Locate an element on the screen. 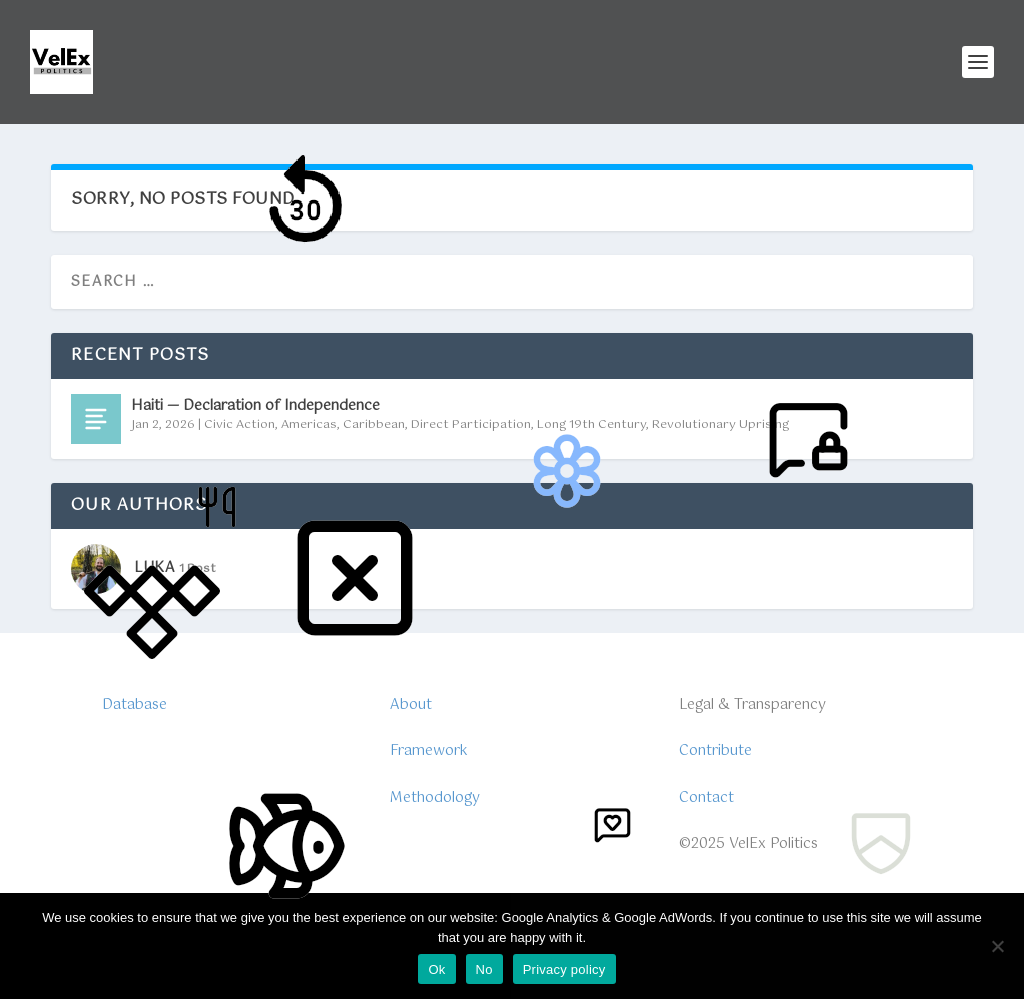 Image resolution: width=1024 pixels, height=999 pixels. open tidal music streaming app is located at coordinates (152, 608).